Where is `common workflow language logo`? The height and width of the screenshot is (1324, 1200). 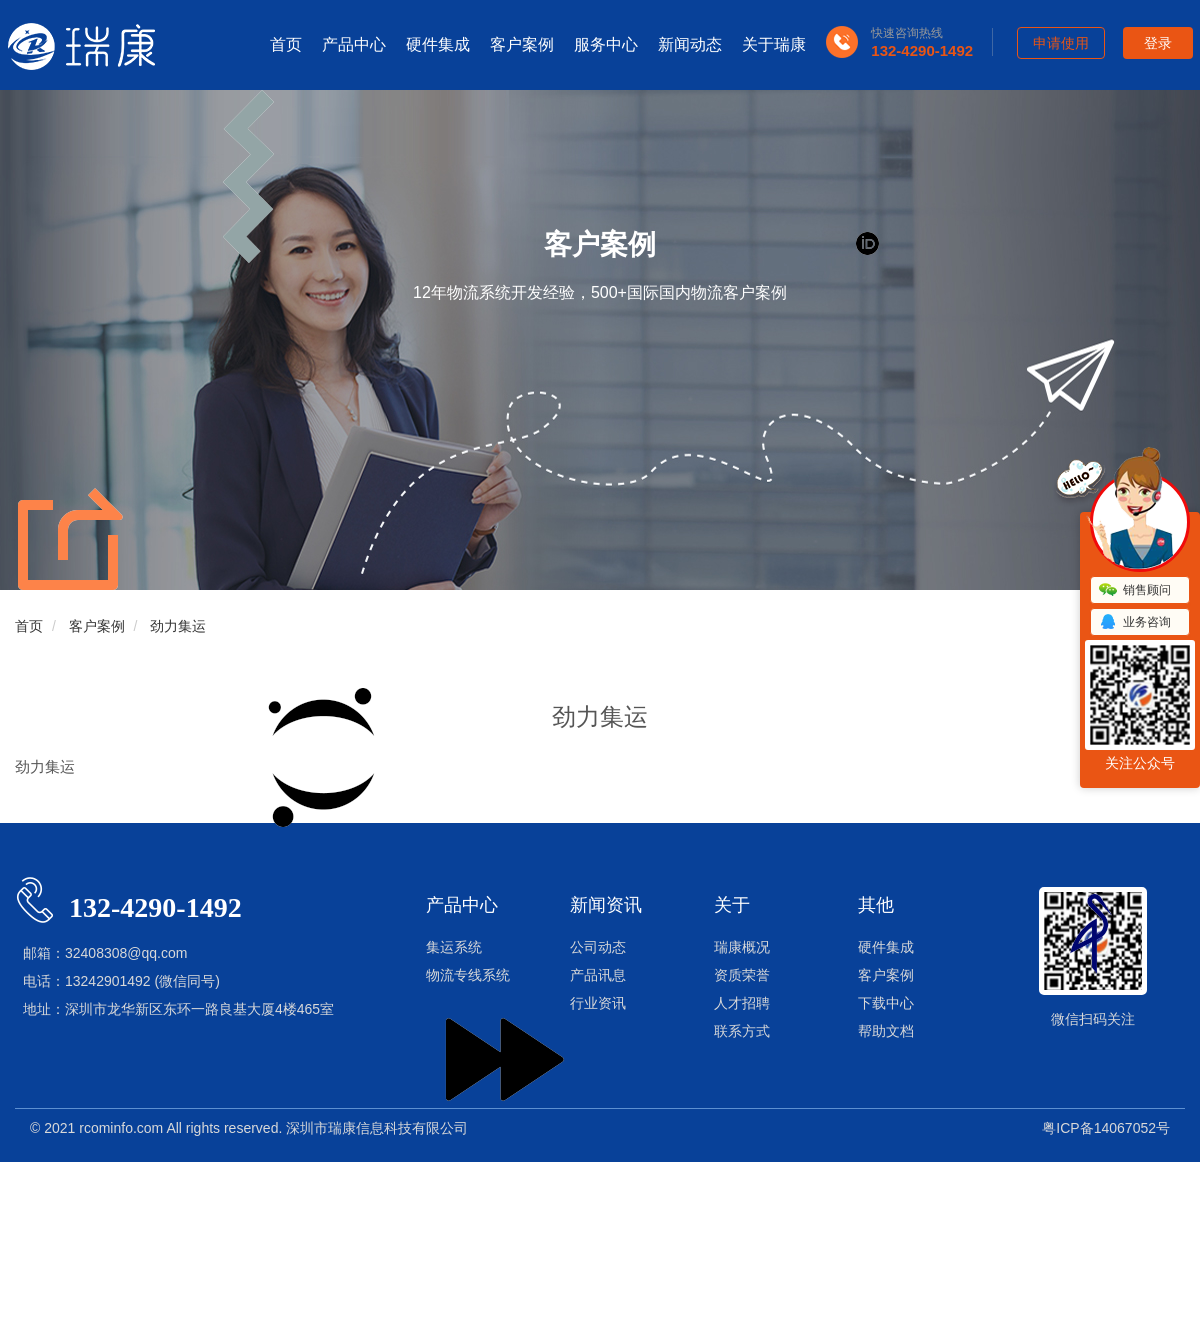 common workflow language logo is located at coordinates (248, 176).